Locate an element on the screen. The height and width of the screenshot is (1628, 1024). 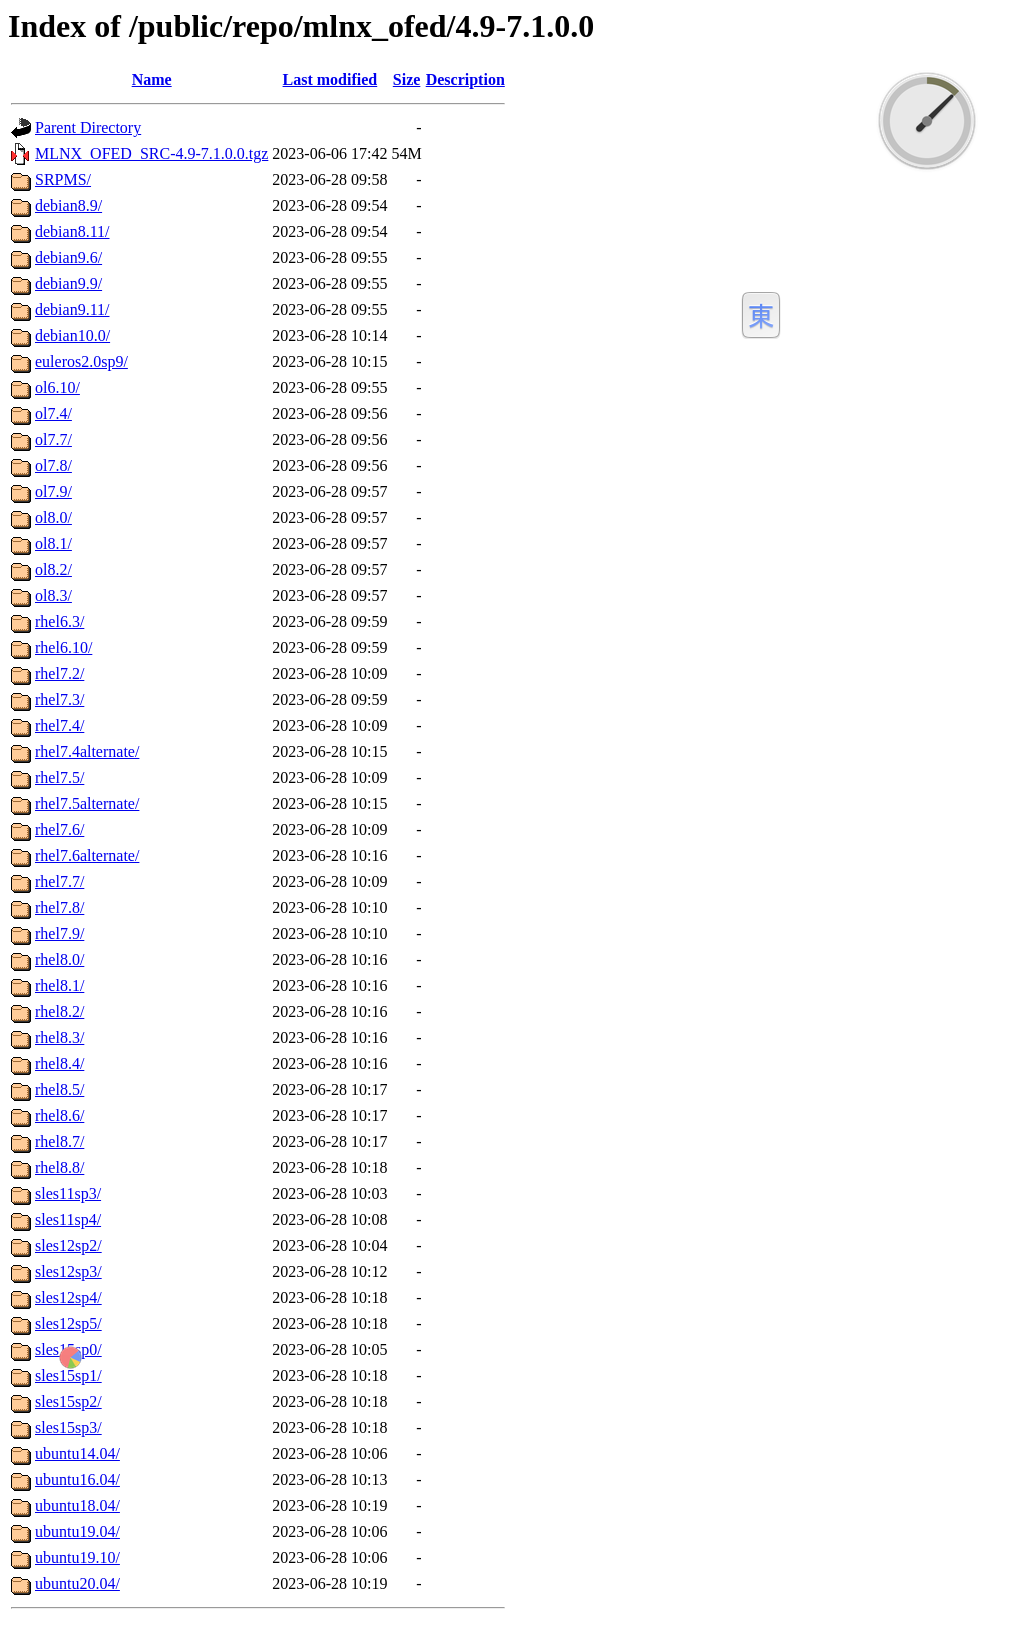
launch sysprof system profiler is located at coordinates (927, 121).